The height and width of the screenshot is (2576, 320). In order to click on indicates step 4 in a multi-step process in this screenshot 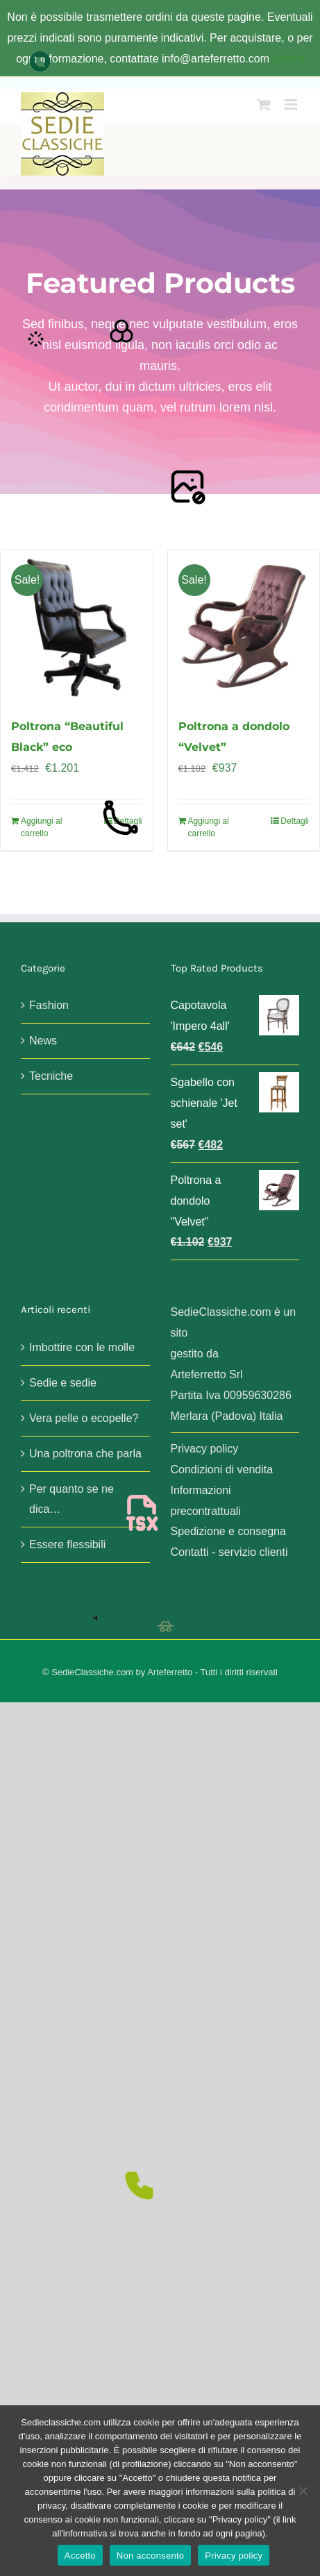, I will do `click(95, 1618)`.